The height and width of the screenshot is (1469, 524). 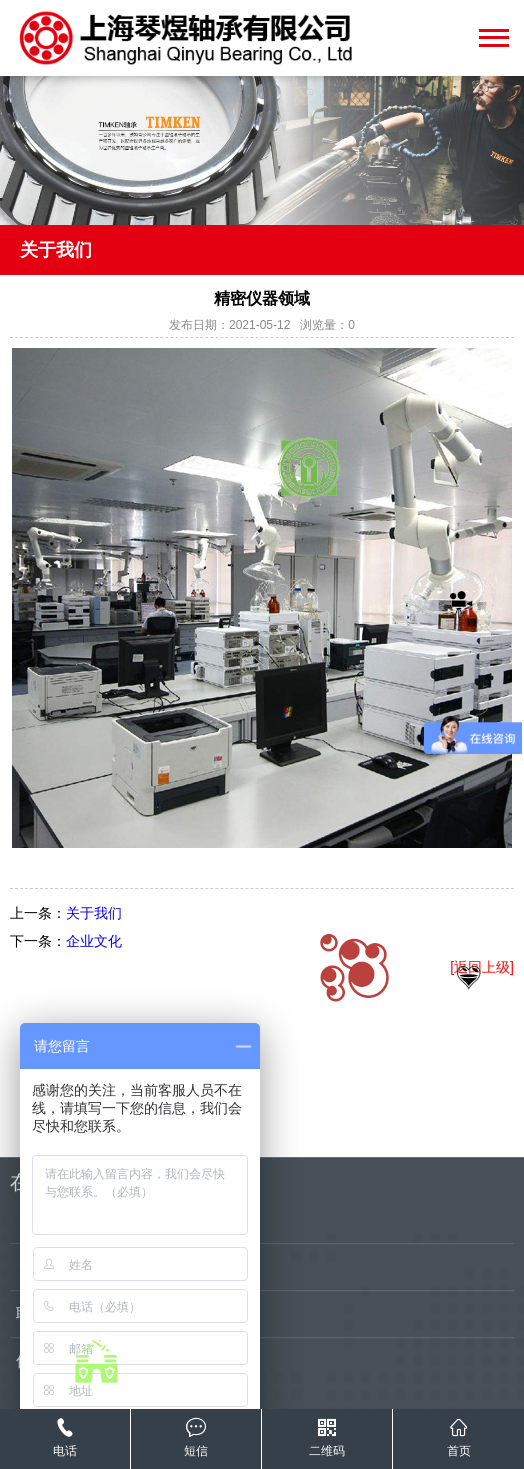 What do you see at coordinates (461, 603) in the screenshot?
I see `access video or movie content` at bounding box center [461, 603].